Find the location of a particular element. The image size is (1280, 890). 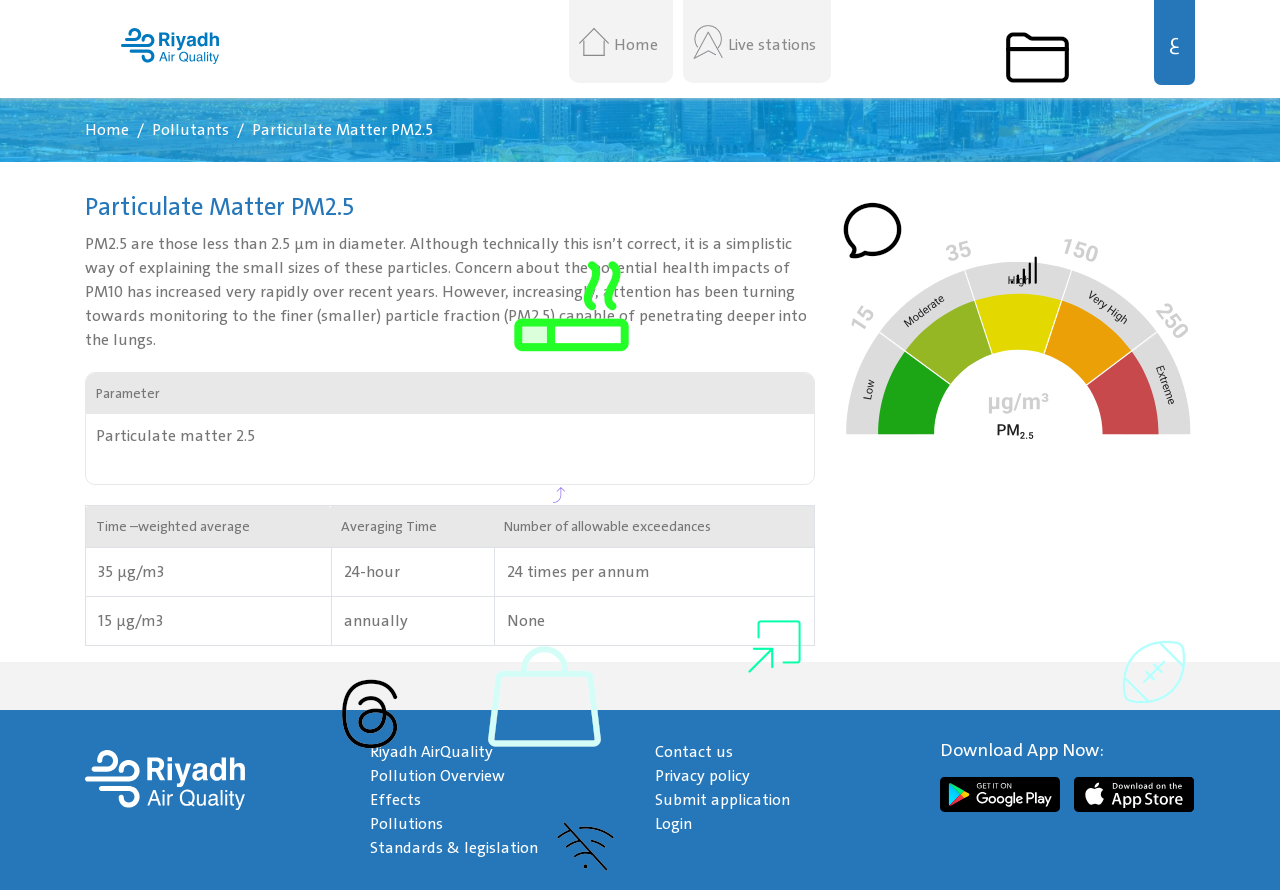

view your shopping bag is located at coordinates (544, 702).